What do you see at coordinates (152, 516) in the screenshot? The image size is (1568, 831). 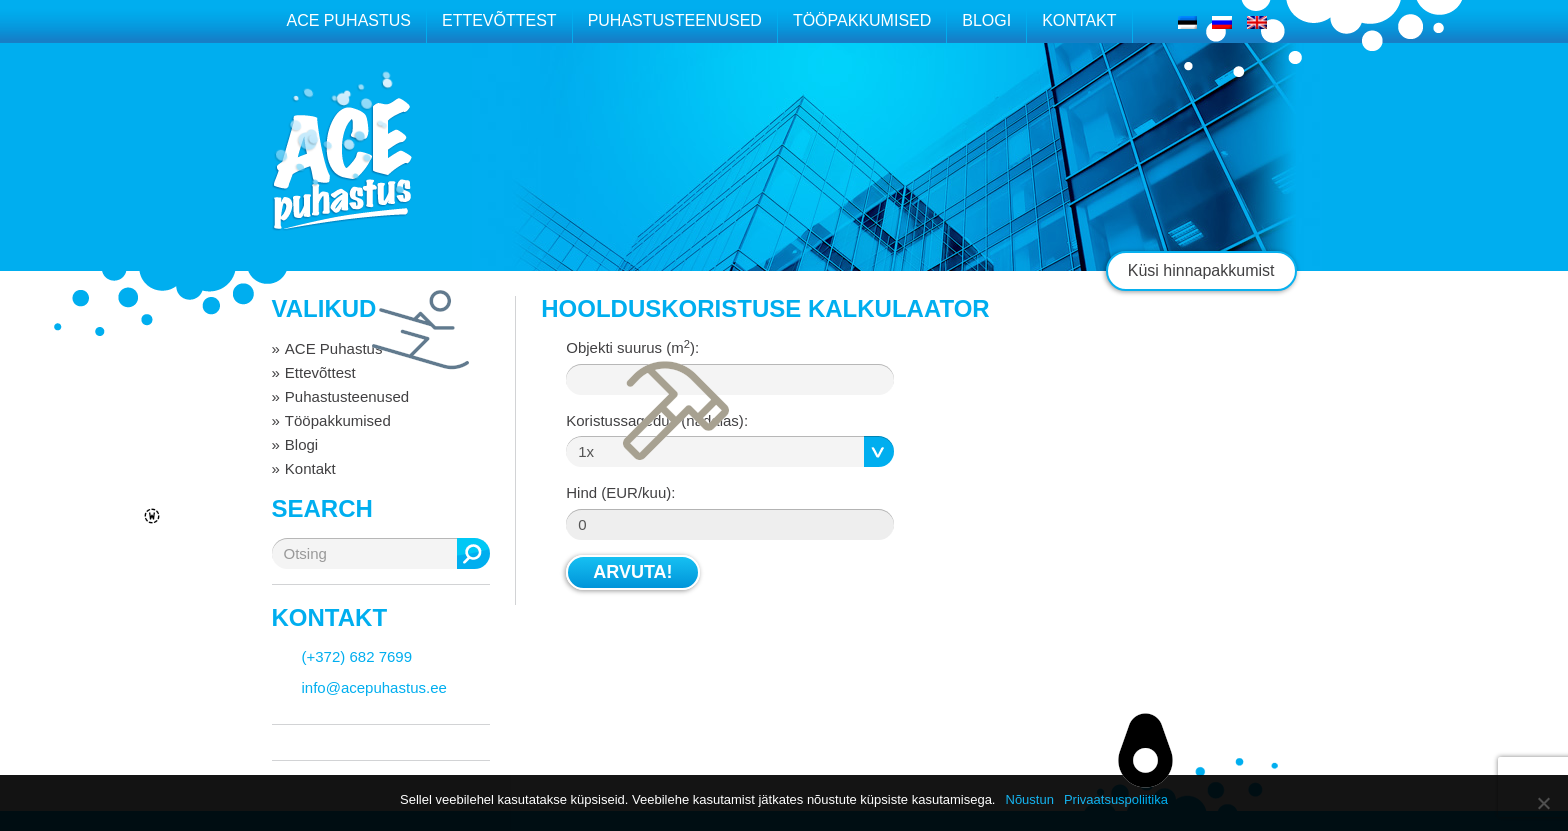 I see `indicates a pending or in-progress word processor document` at bounding box center [152, 516].